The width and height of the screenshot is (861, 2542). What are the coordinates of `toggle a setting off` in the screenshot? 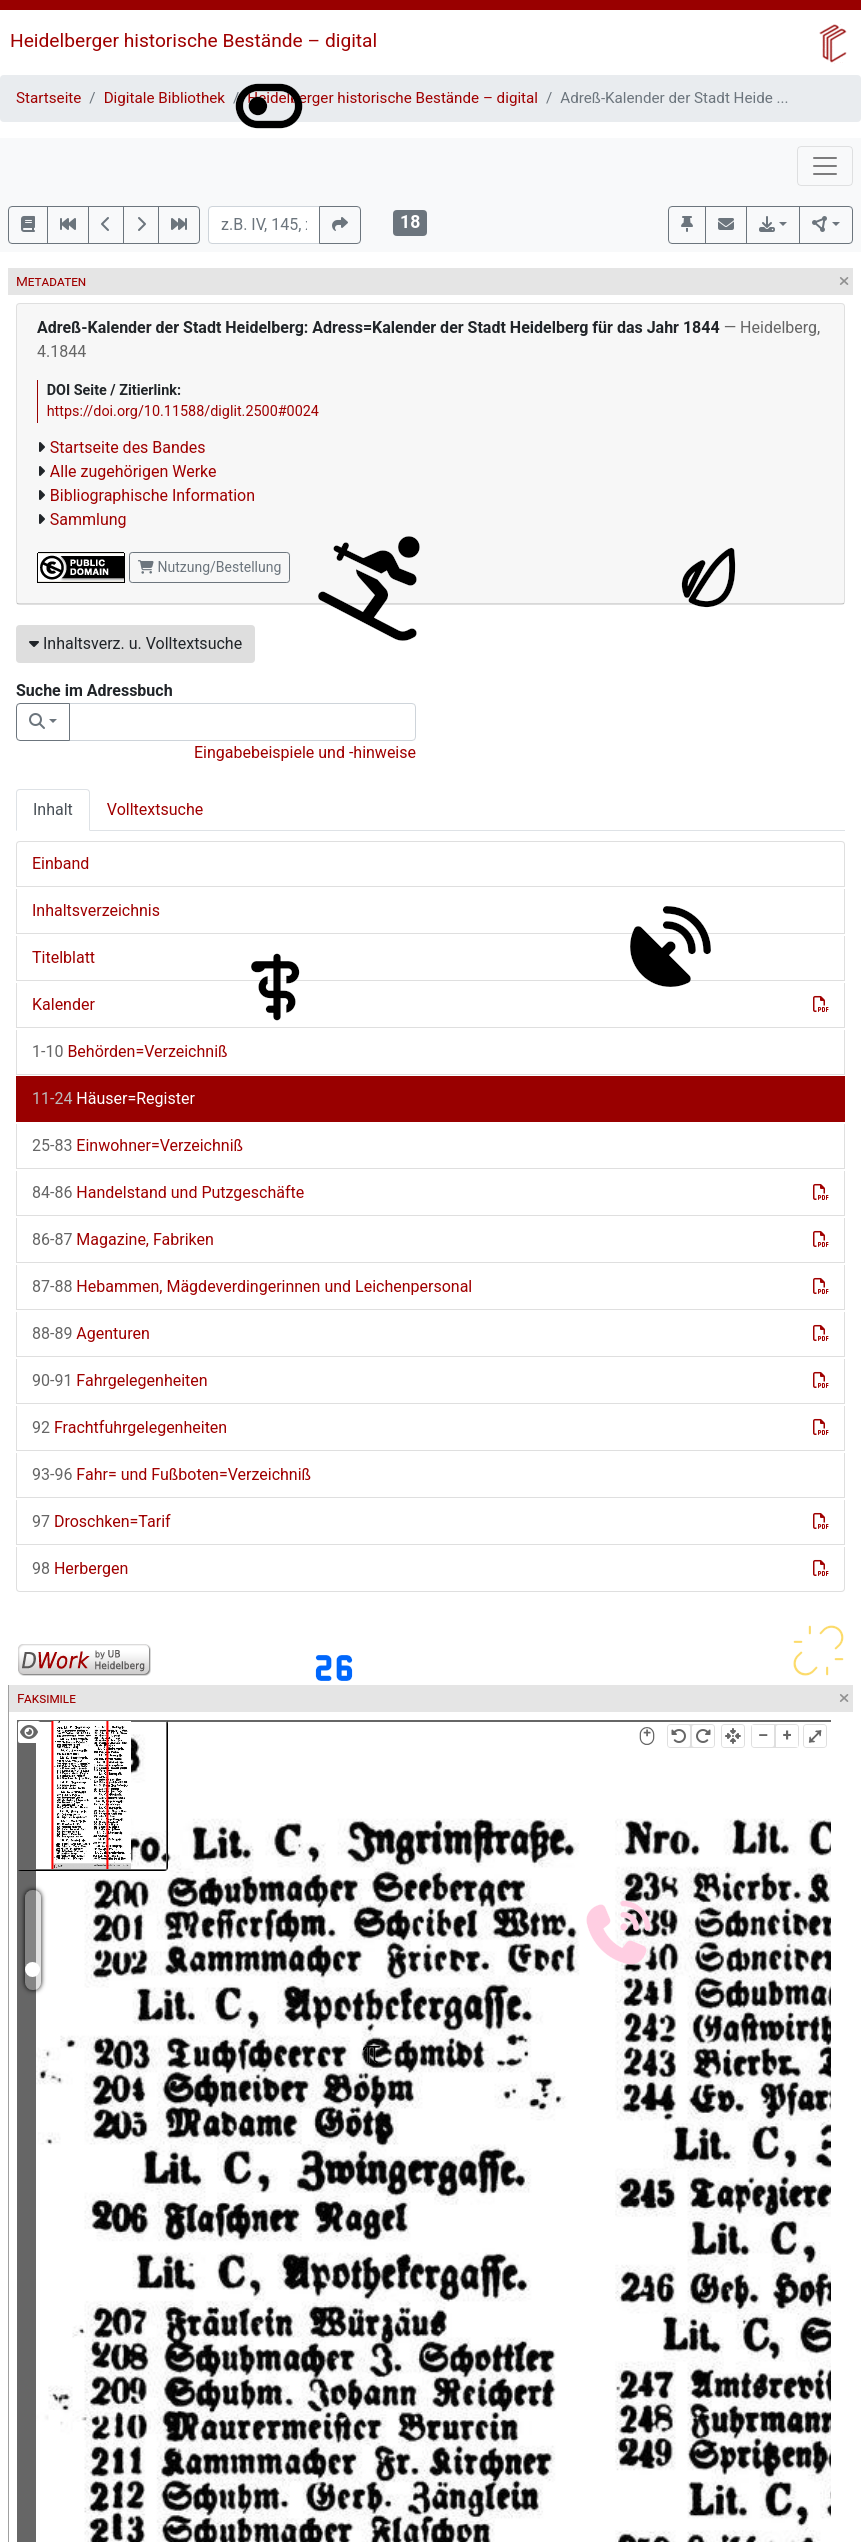 It's located at (269, 106).